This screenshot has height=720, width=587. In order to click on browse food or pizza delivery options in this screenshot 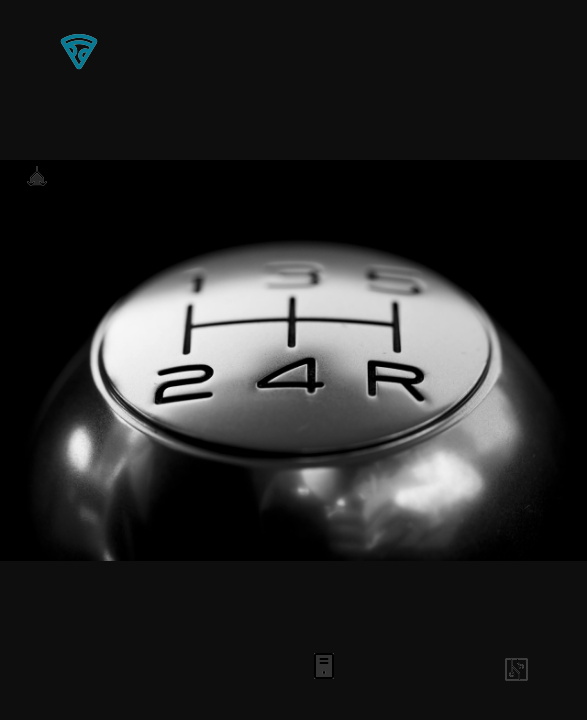, I will do `click(79, 51)`.